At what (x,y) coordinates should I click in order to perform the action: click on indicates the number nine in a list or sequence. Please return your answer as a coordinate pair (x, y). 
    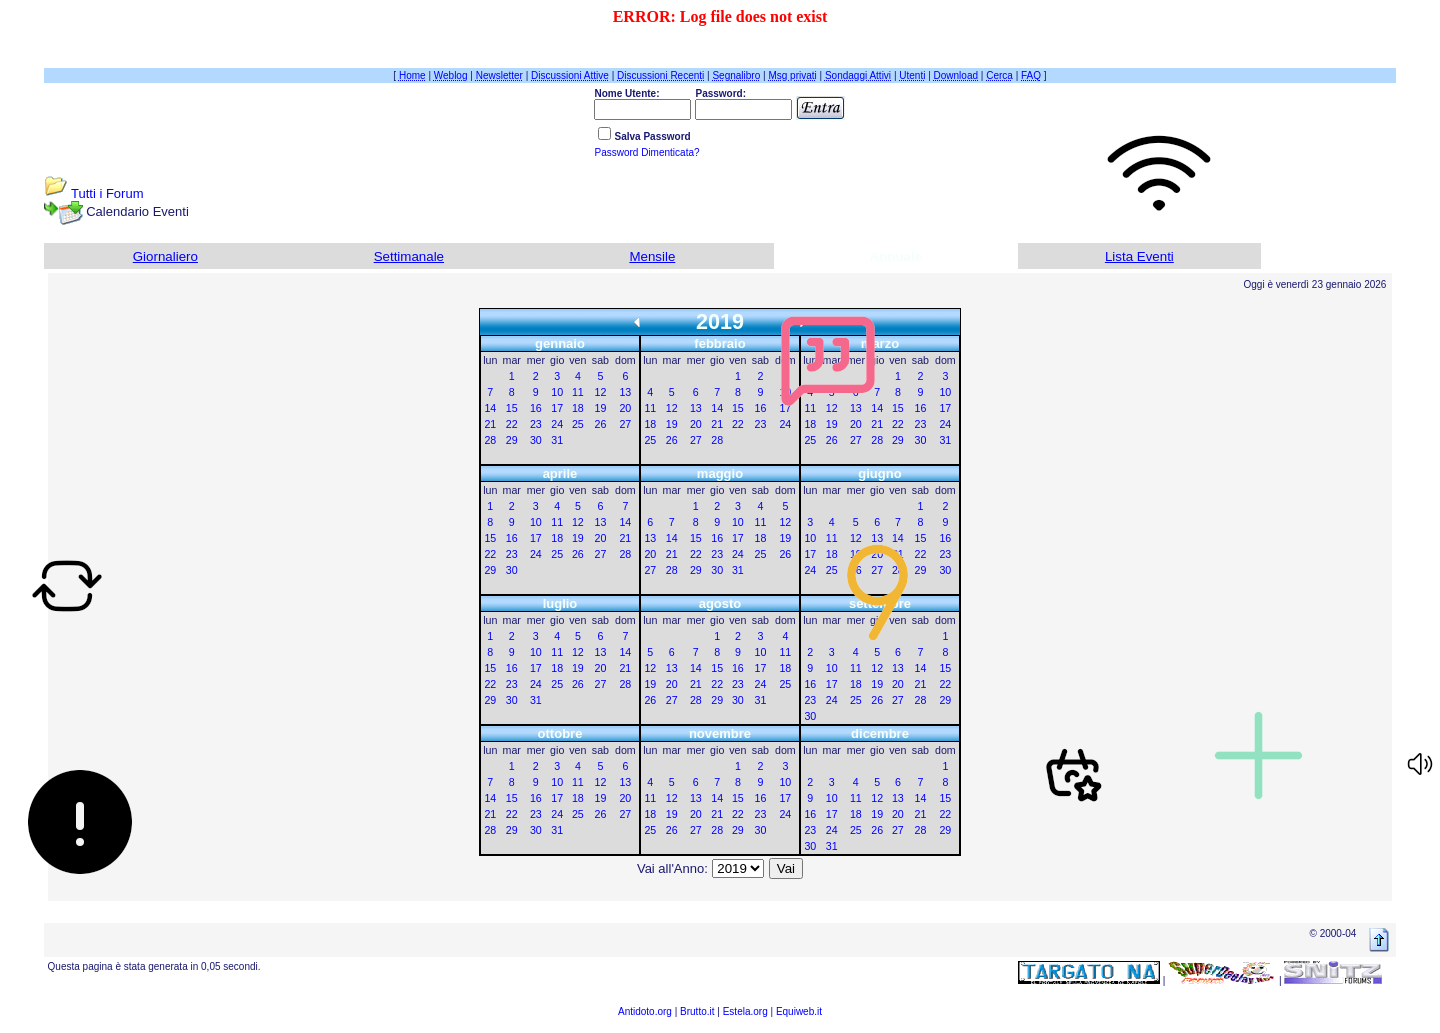
    Looking at the image, I should click on (877, 592).